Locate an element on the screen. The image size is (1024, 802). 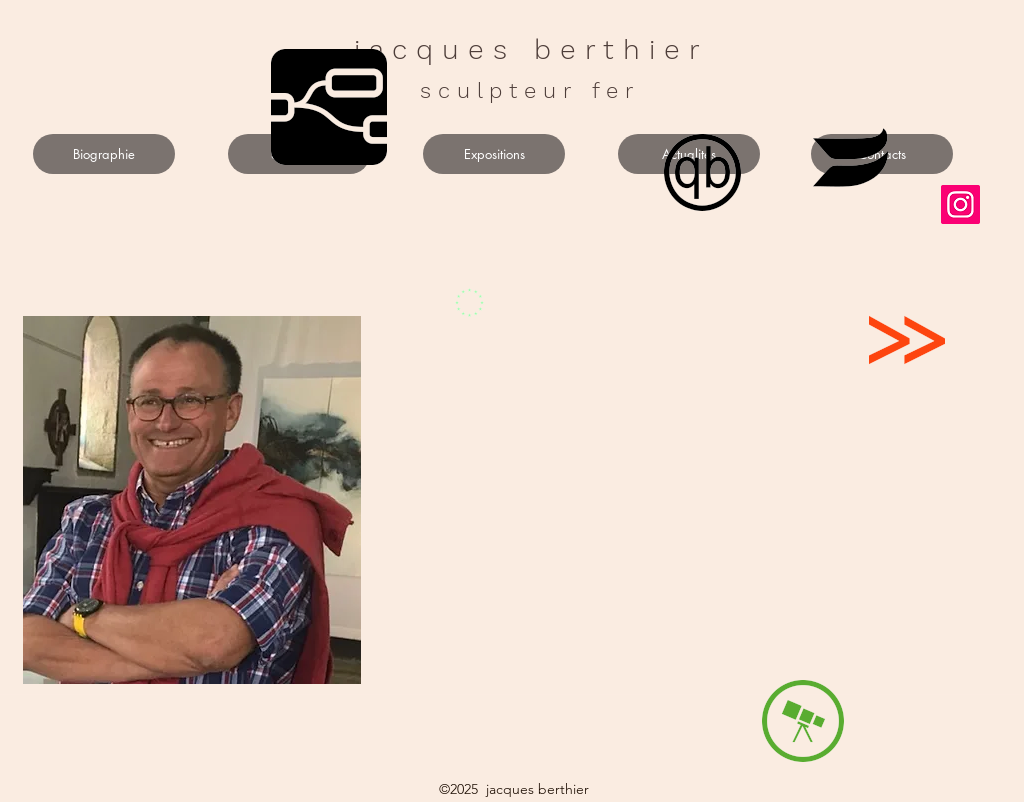
wistia video hosting platform logo is located at coordinates (850, 157).